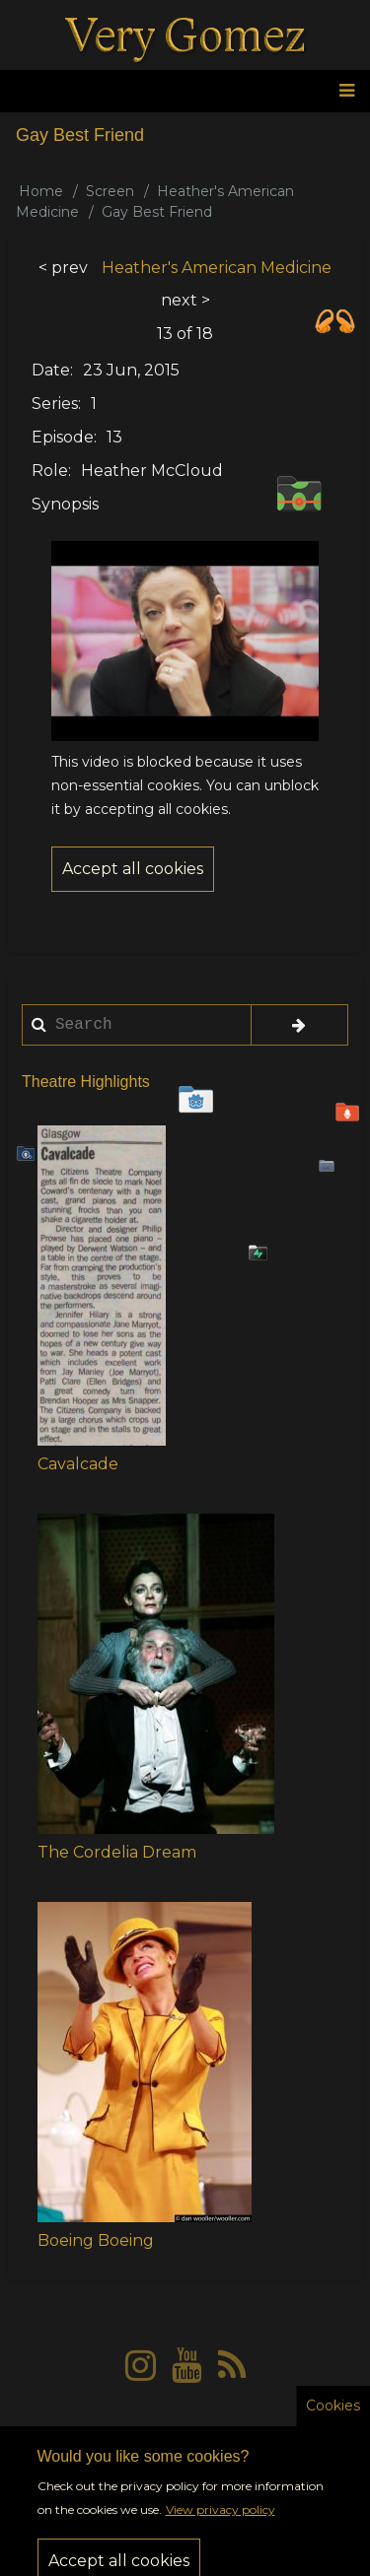  What do you see at coordinates (26, 1154) in the screenshot?
I see `folder for NoLimits coaster simulation mods and custom content` at bounding box center [26, 1154].